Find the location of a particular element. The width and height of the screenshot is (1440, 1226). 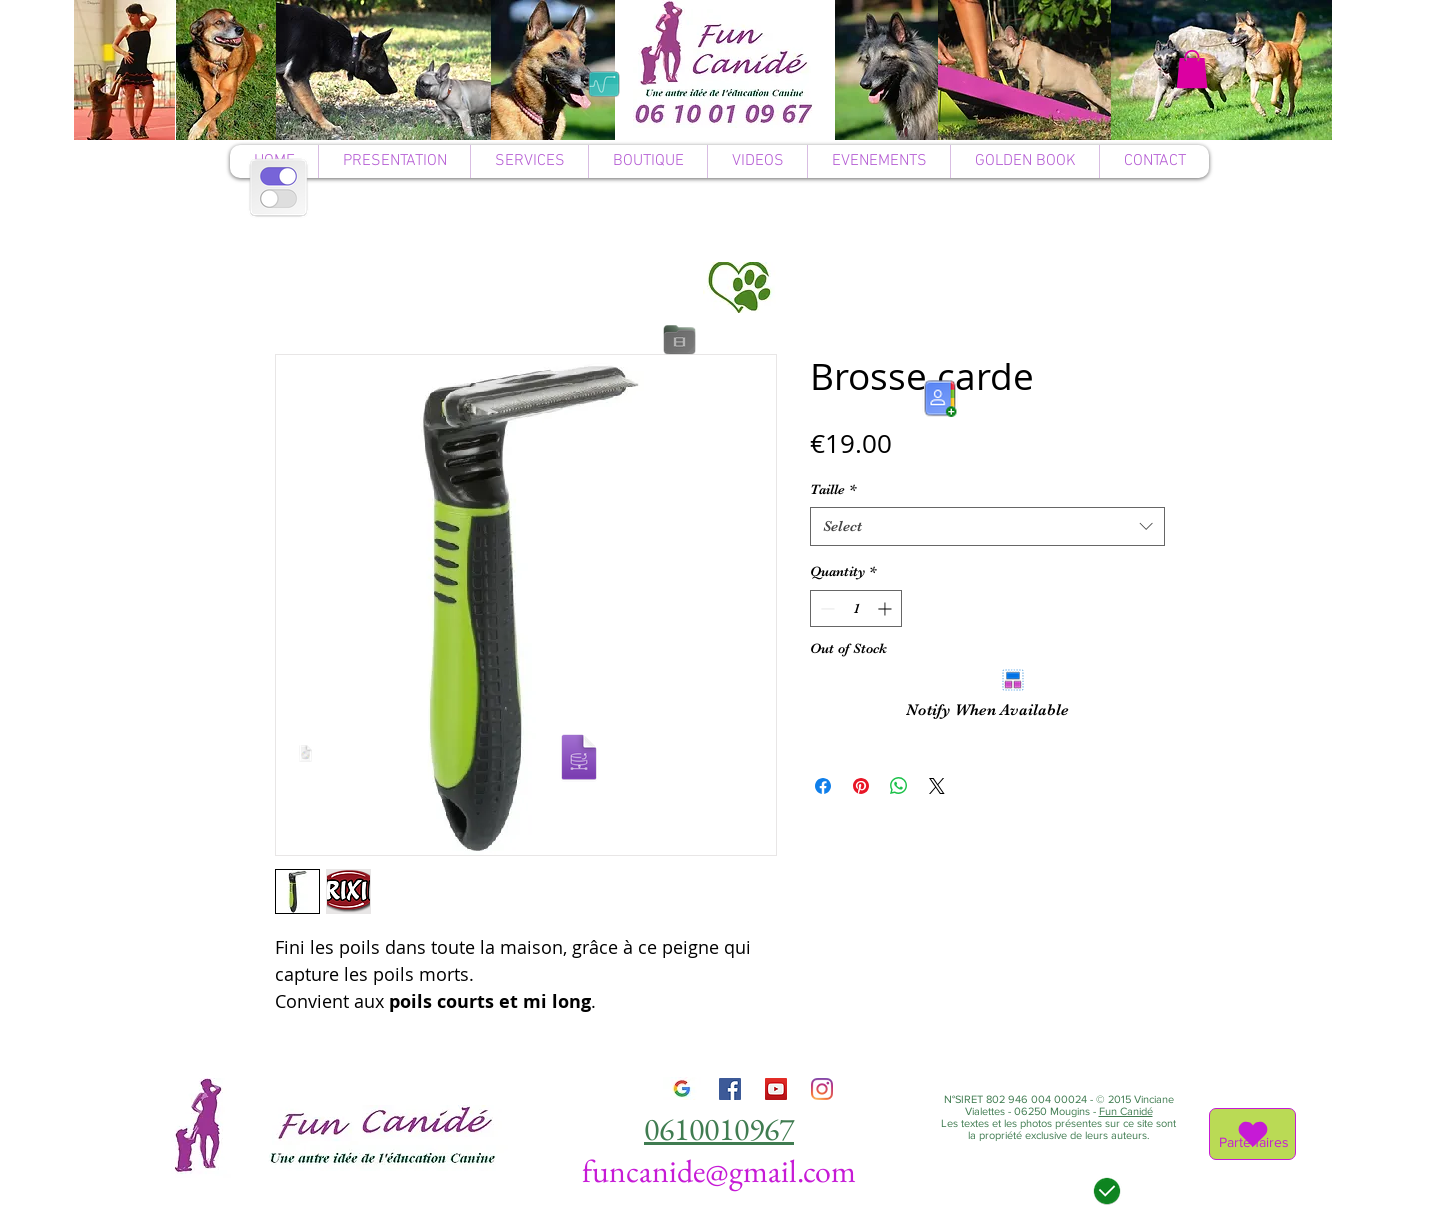

open your videos folder is located at coordinates (679, 339).